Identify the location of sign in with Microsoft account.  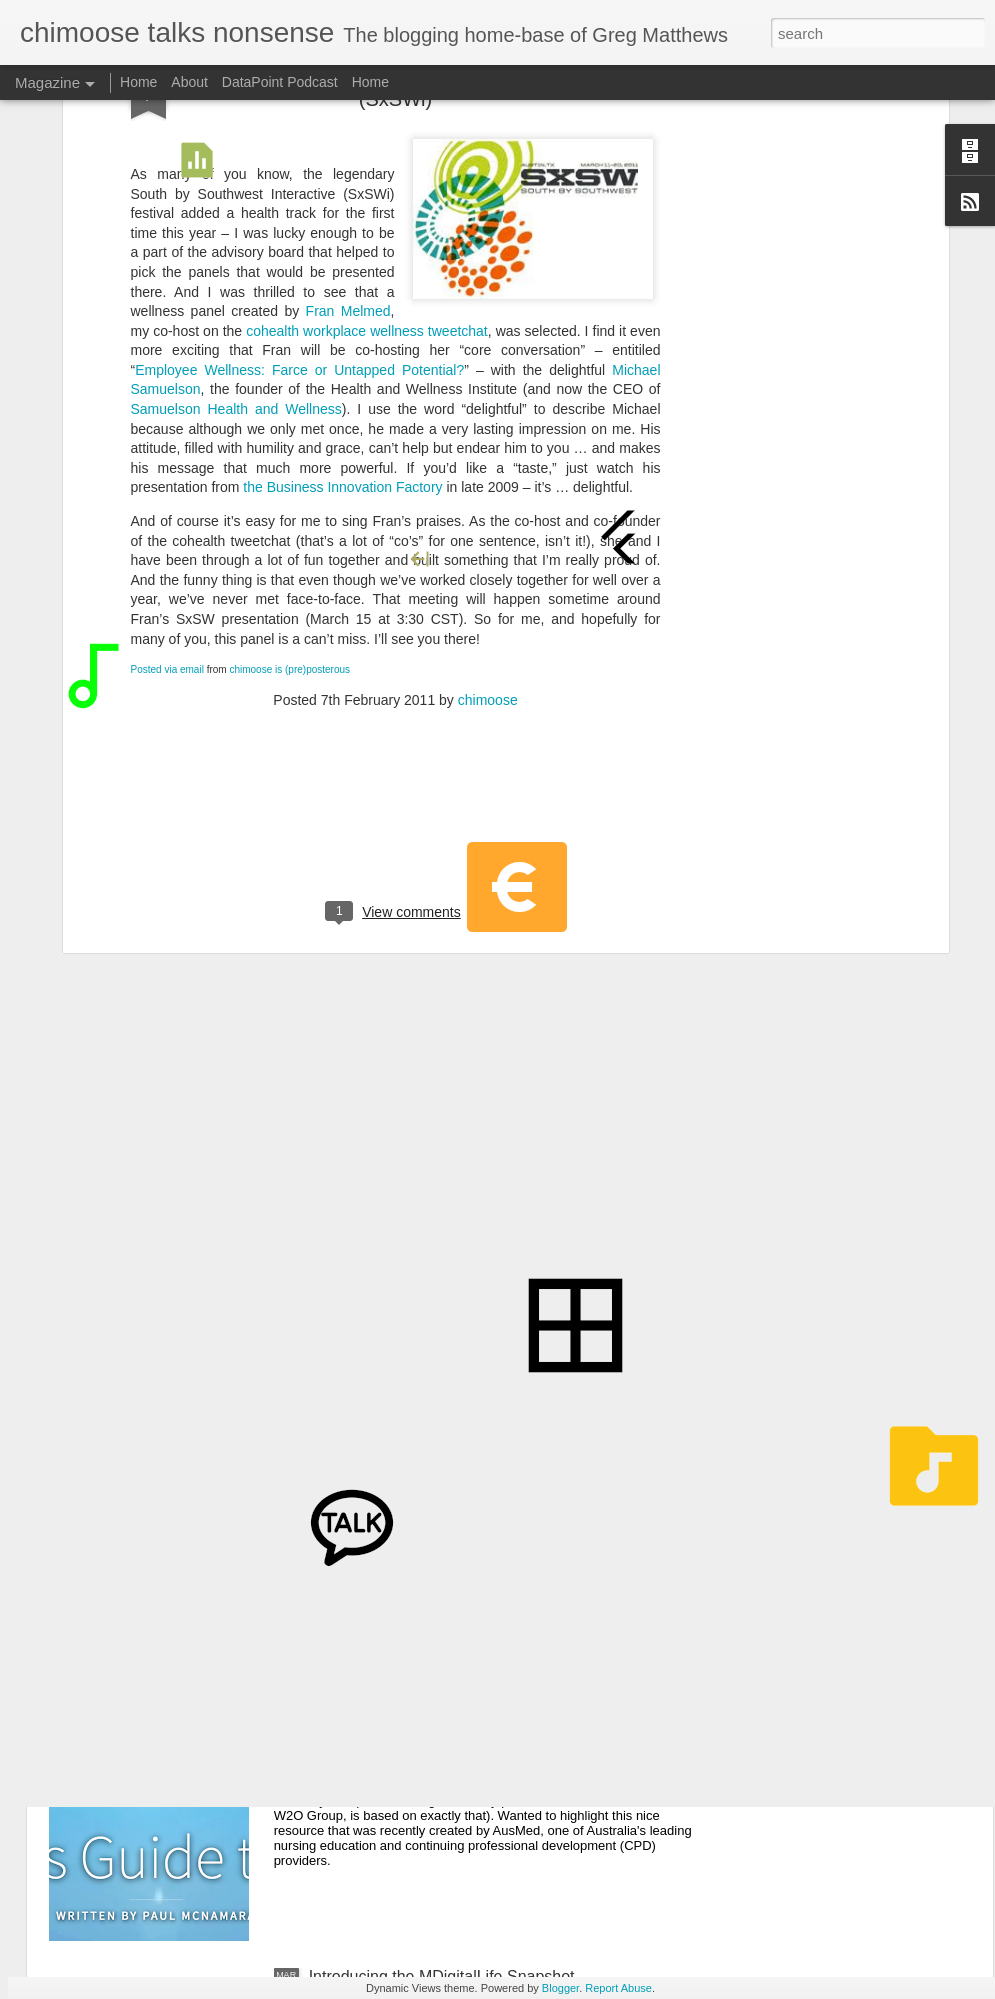
(575, 1325).